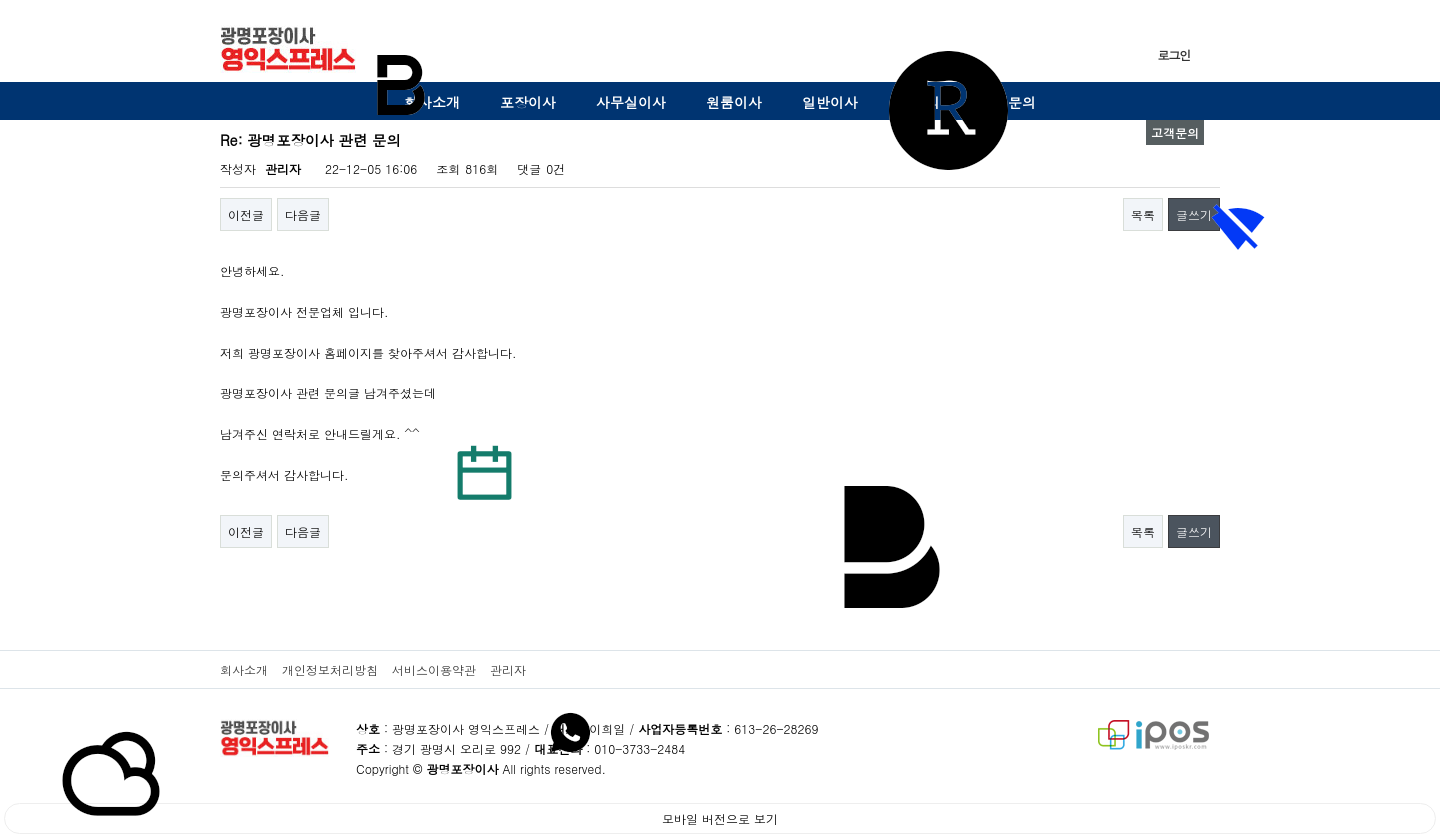 The image size is (1440, 837). What do you see at coordinates (892, 547) in the screenshot?
I see `open the Beats audio app` at bounding box center [892, 547].